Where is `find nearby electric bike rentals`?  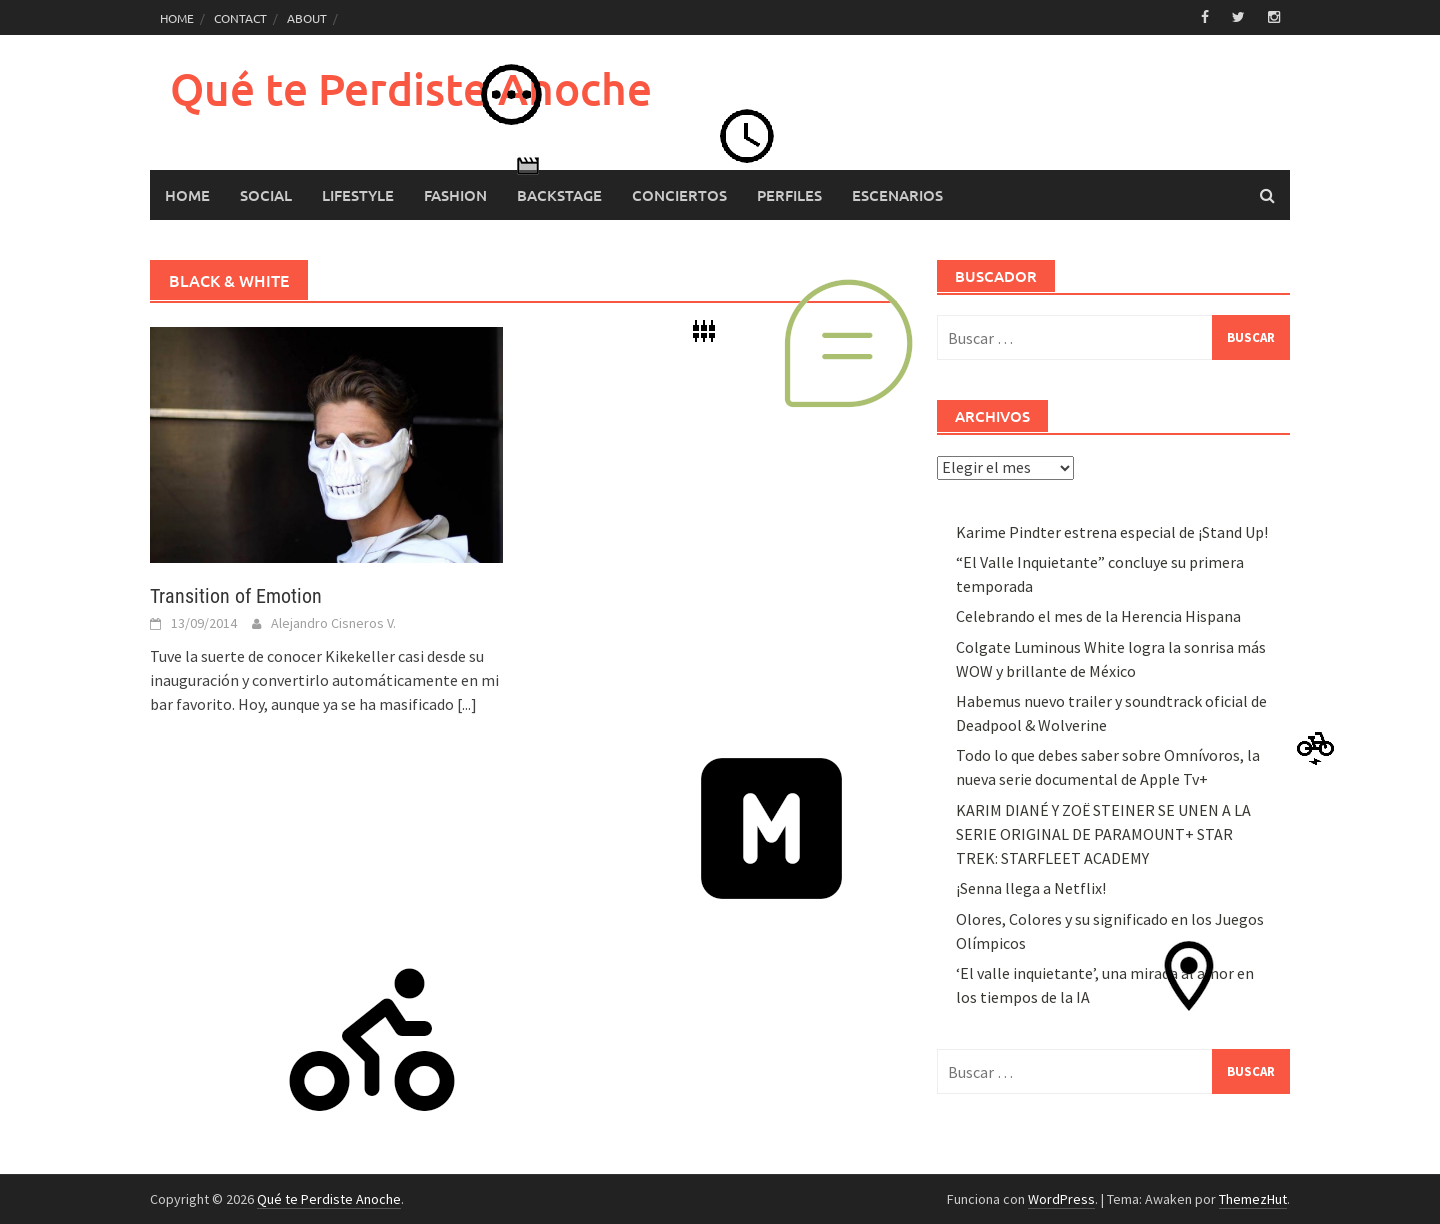
find nearby electric bike rentals is located at coordinates (1315, 748).